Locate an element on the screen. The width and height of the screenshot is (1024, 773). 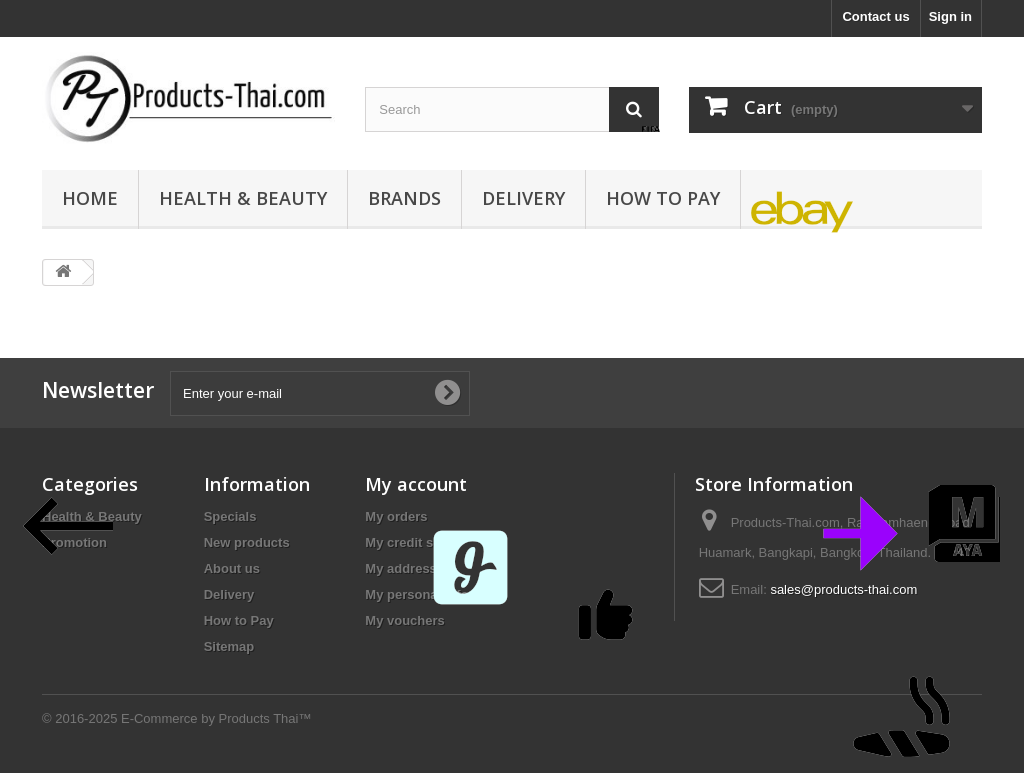
glide app logo is located at coordinates (470, 567).